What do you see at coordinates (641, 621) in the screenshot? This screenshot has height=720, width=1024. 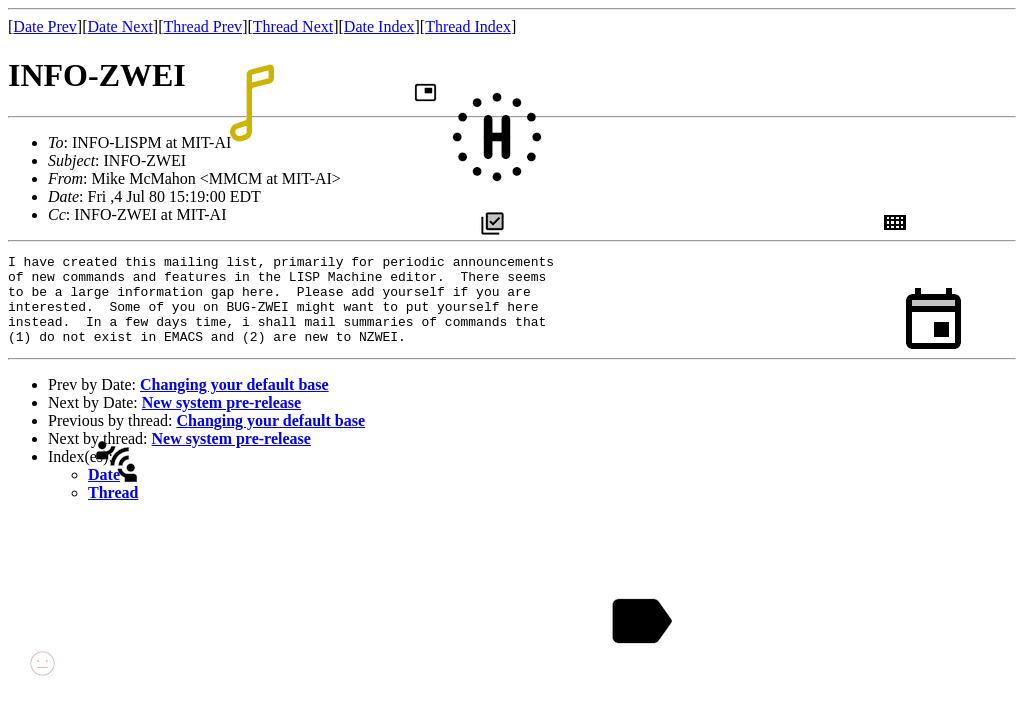 I see `add or apply a label to an item` at bounding box center [641, 621].